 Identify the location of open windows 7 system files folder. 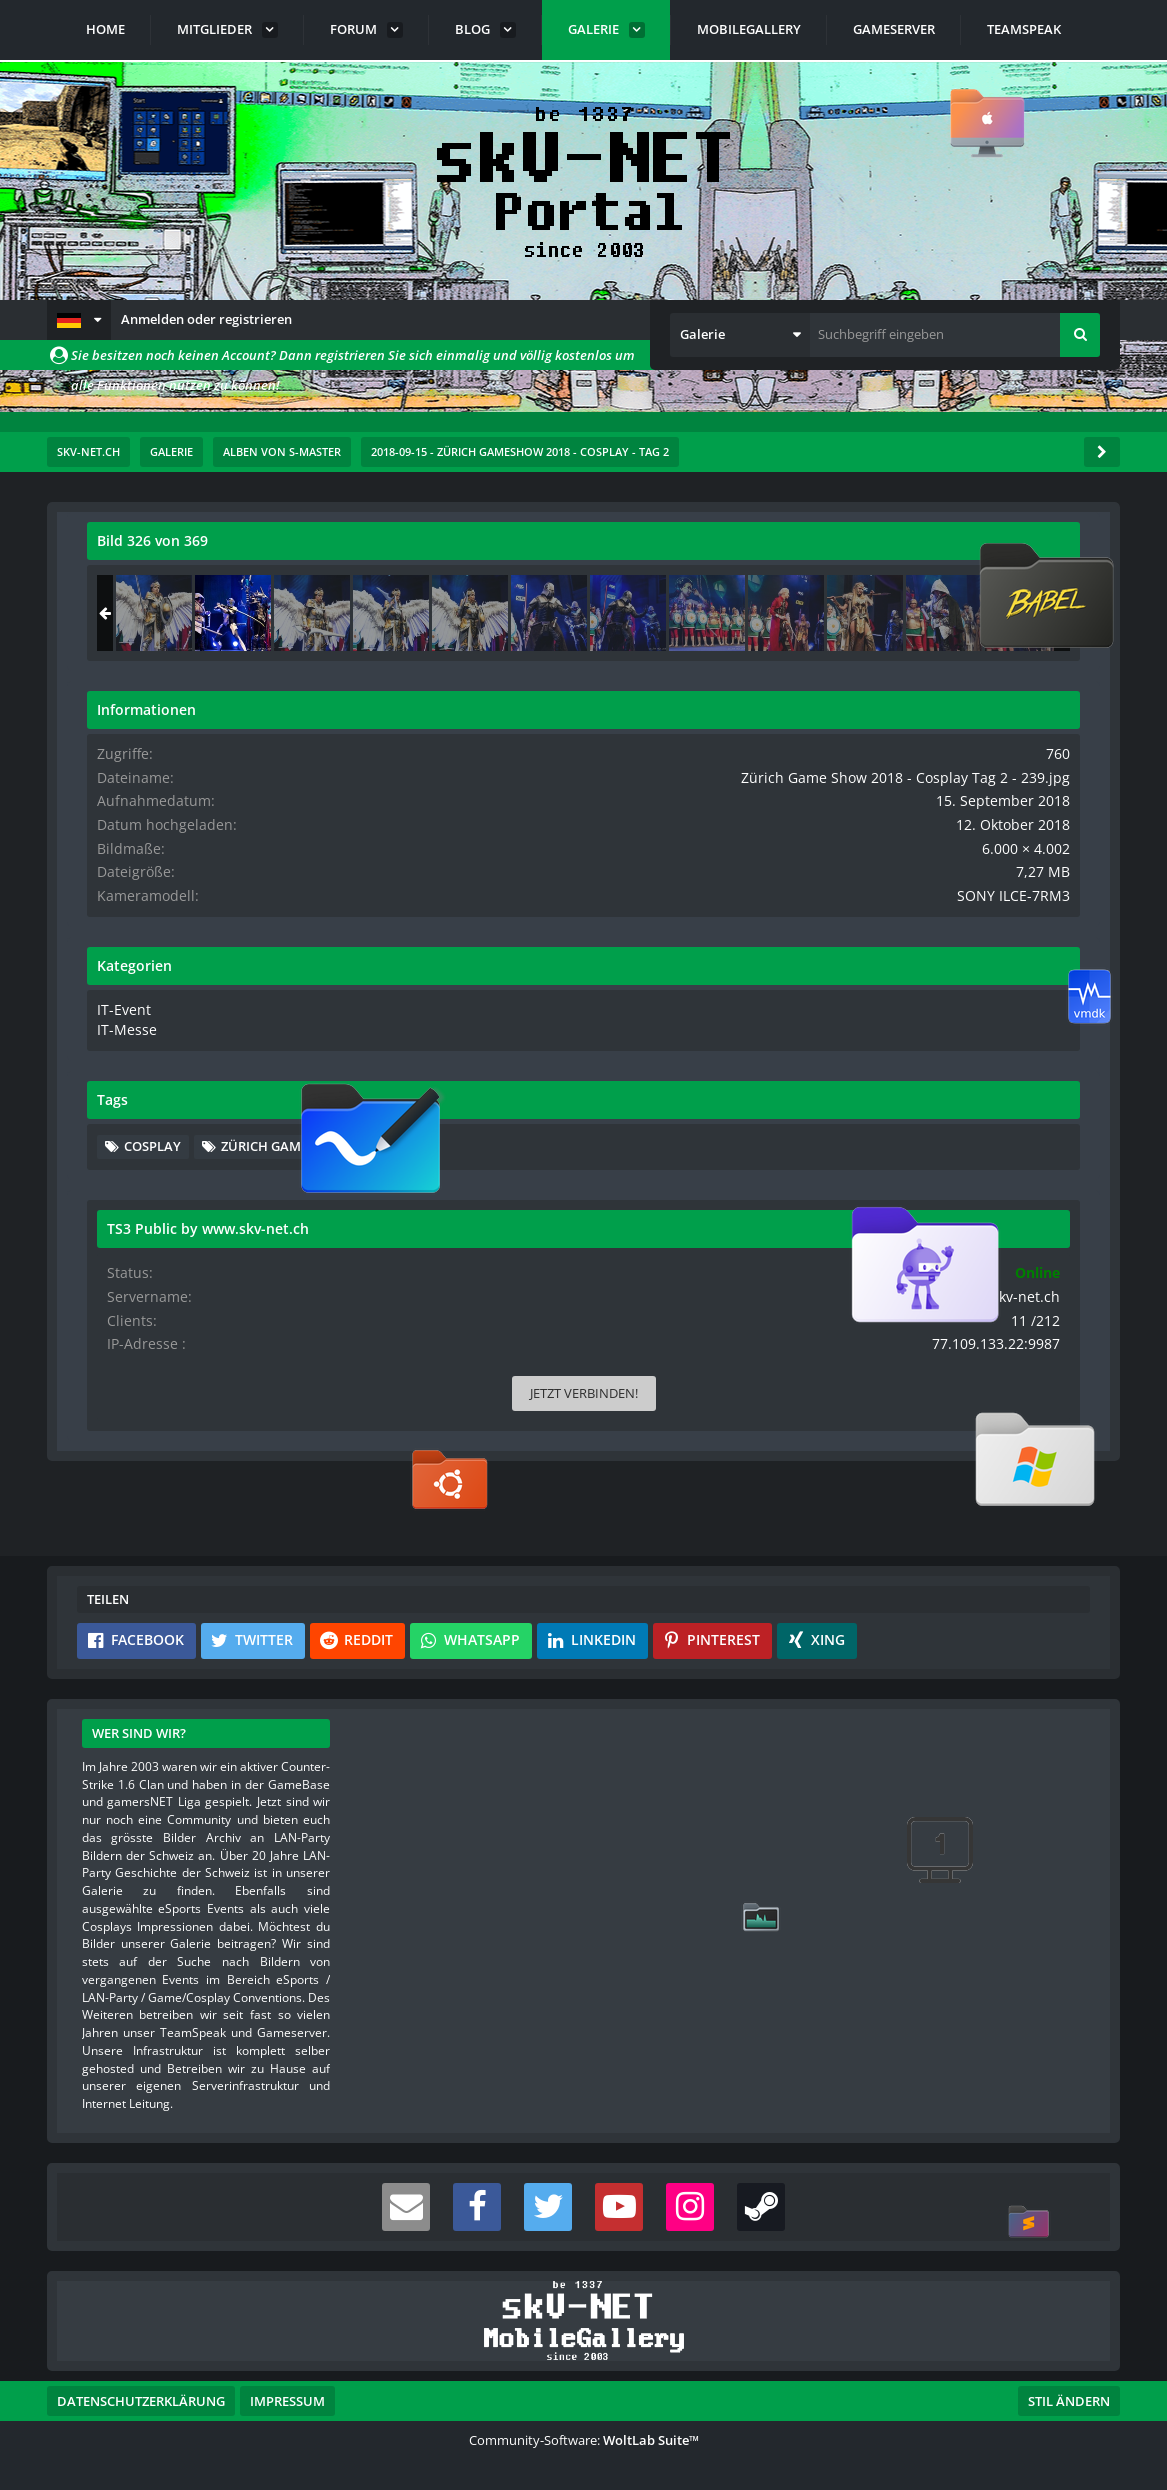
(1034, 1462).